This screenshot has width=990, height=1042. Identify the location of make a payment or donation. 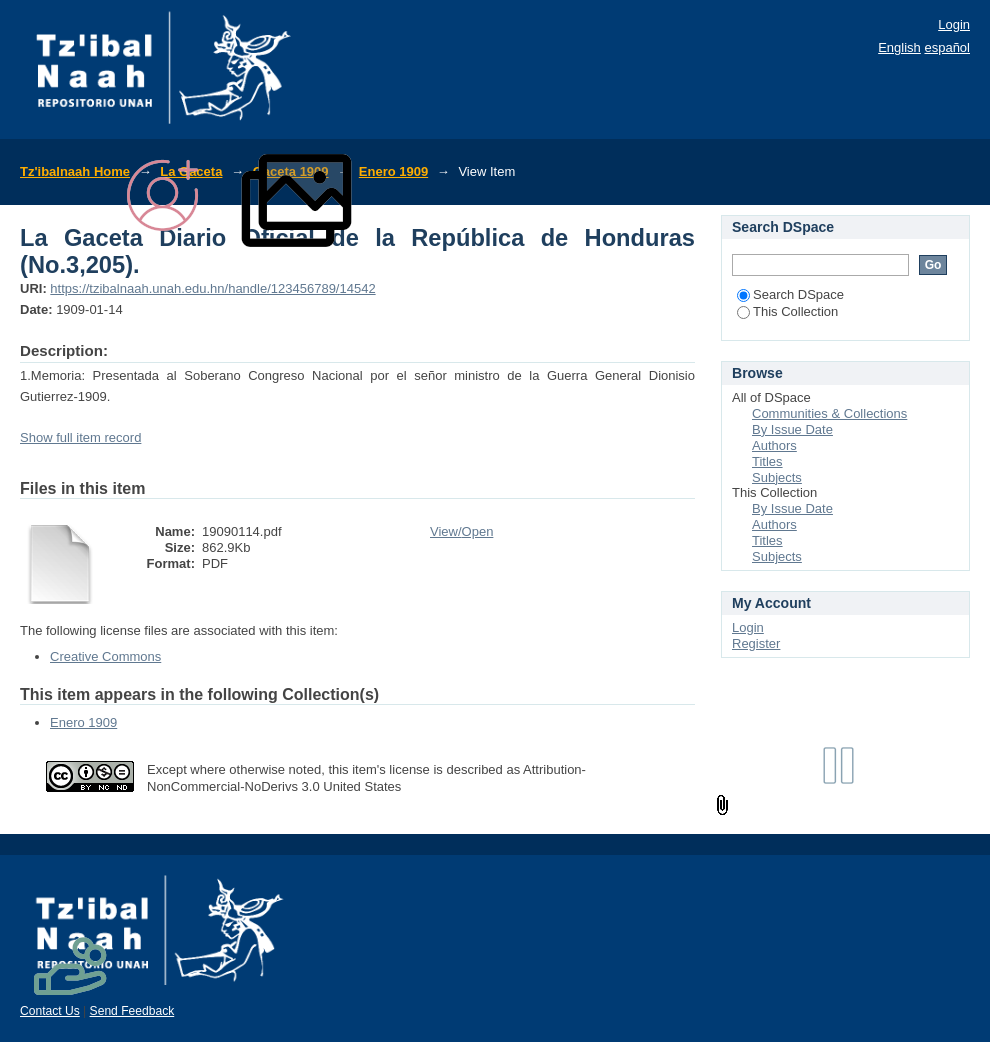
(72, 968).